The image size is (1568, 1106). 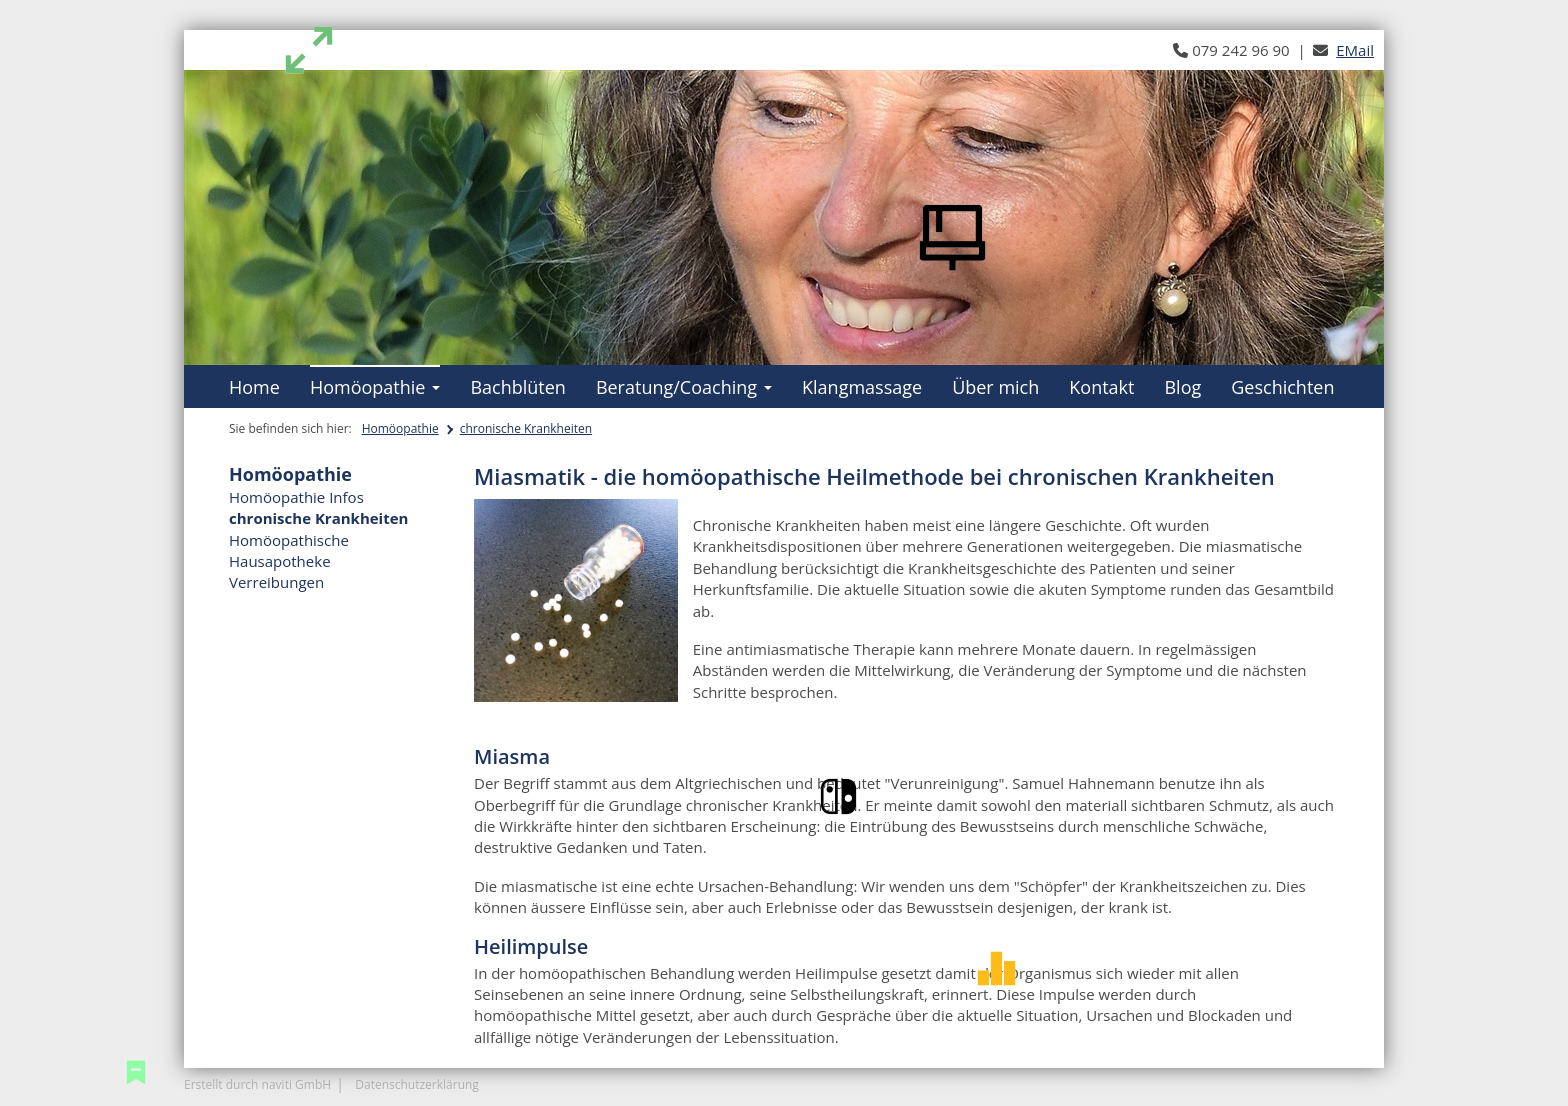 I want to click on access brush or painting tools, so click(x=952, y=234).